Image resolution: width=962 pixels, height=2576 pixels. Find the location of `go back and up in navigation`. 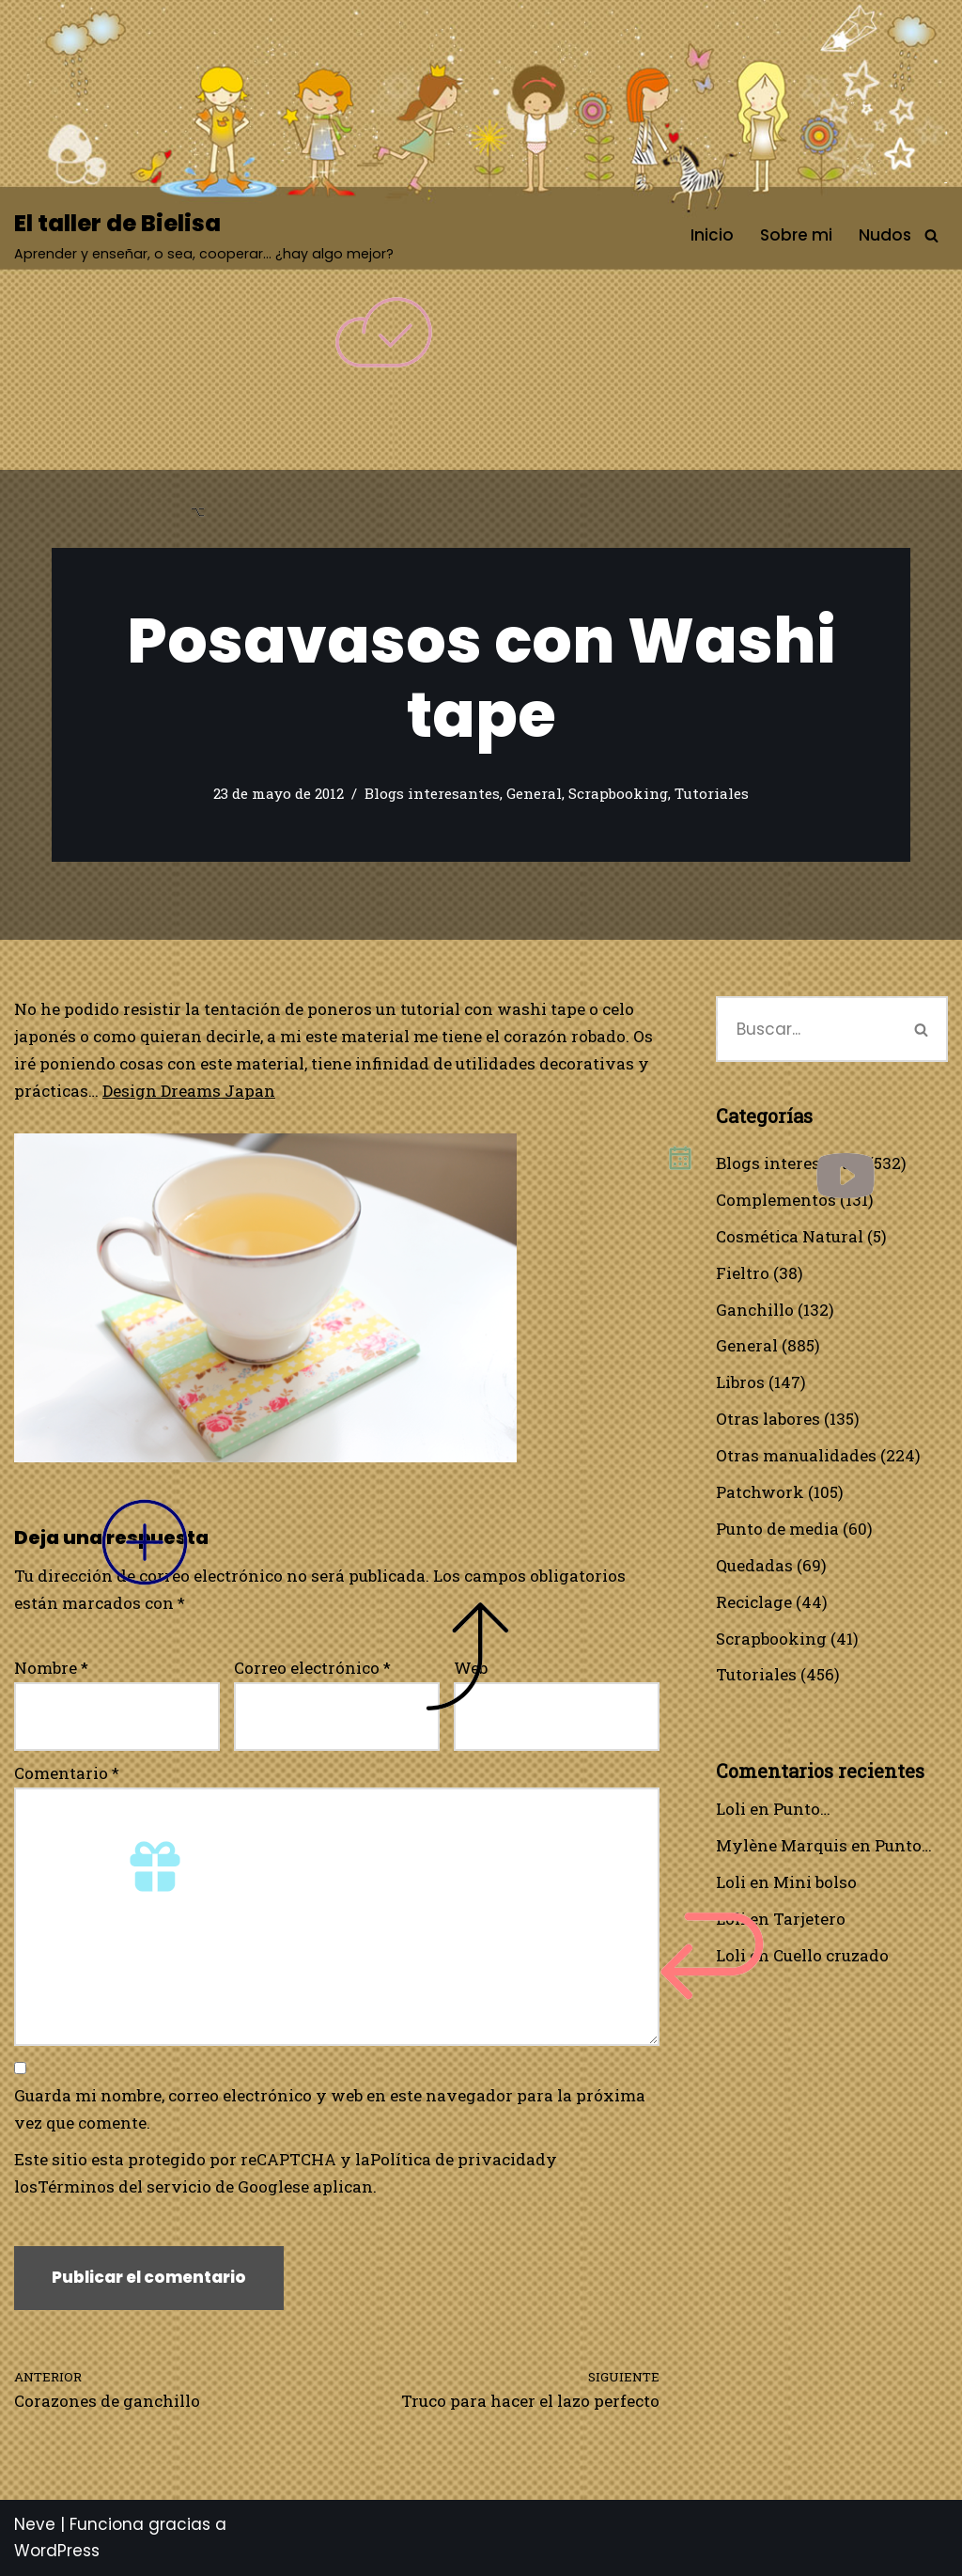

go back and up in navigation is located at coordinates (467, 1656).